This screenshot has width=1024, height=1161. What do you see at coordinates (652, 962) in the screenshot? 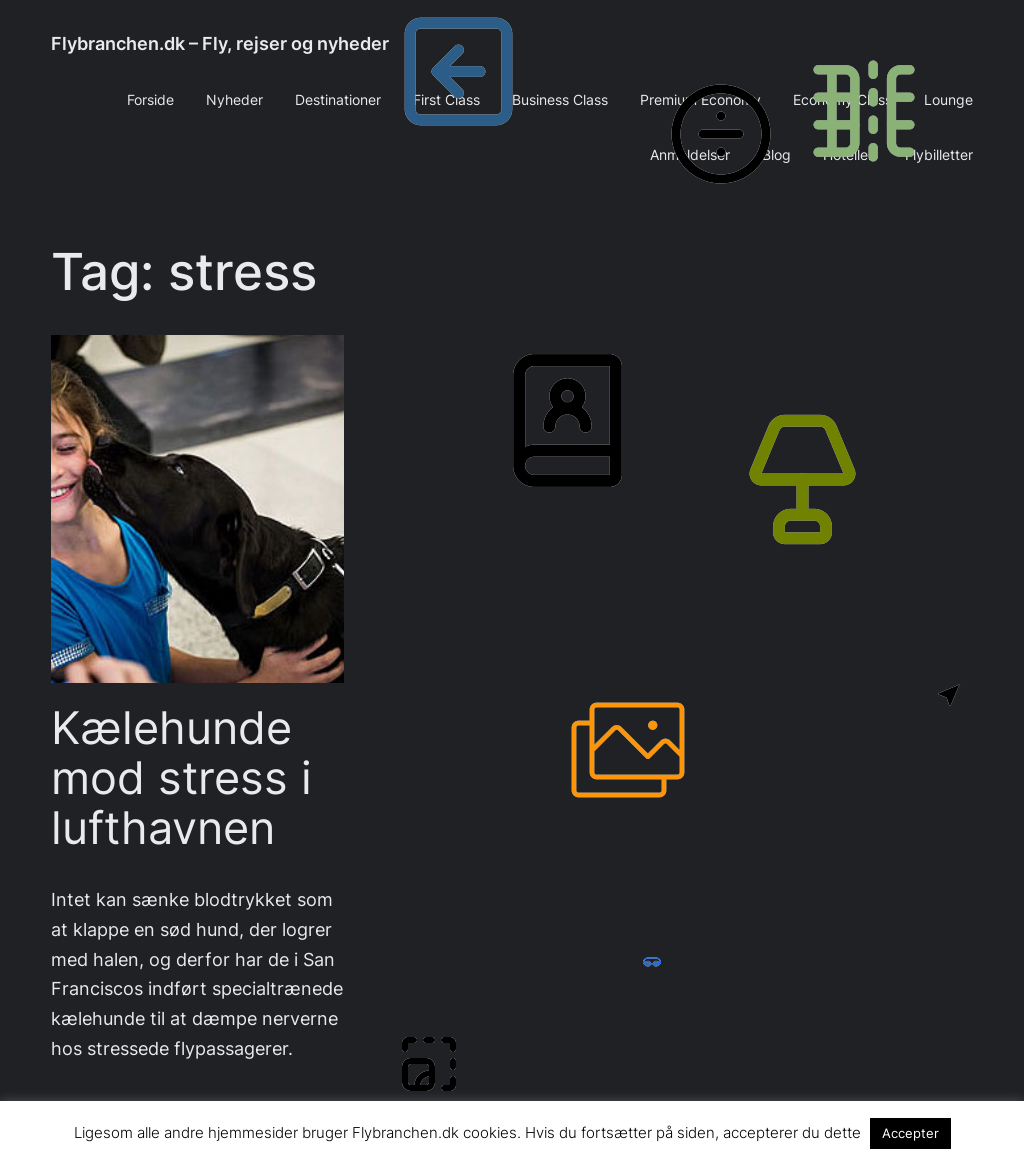
I see `access virtual reality or immersive mode` at bounding box center [652, 962].